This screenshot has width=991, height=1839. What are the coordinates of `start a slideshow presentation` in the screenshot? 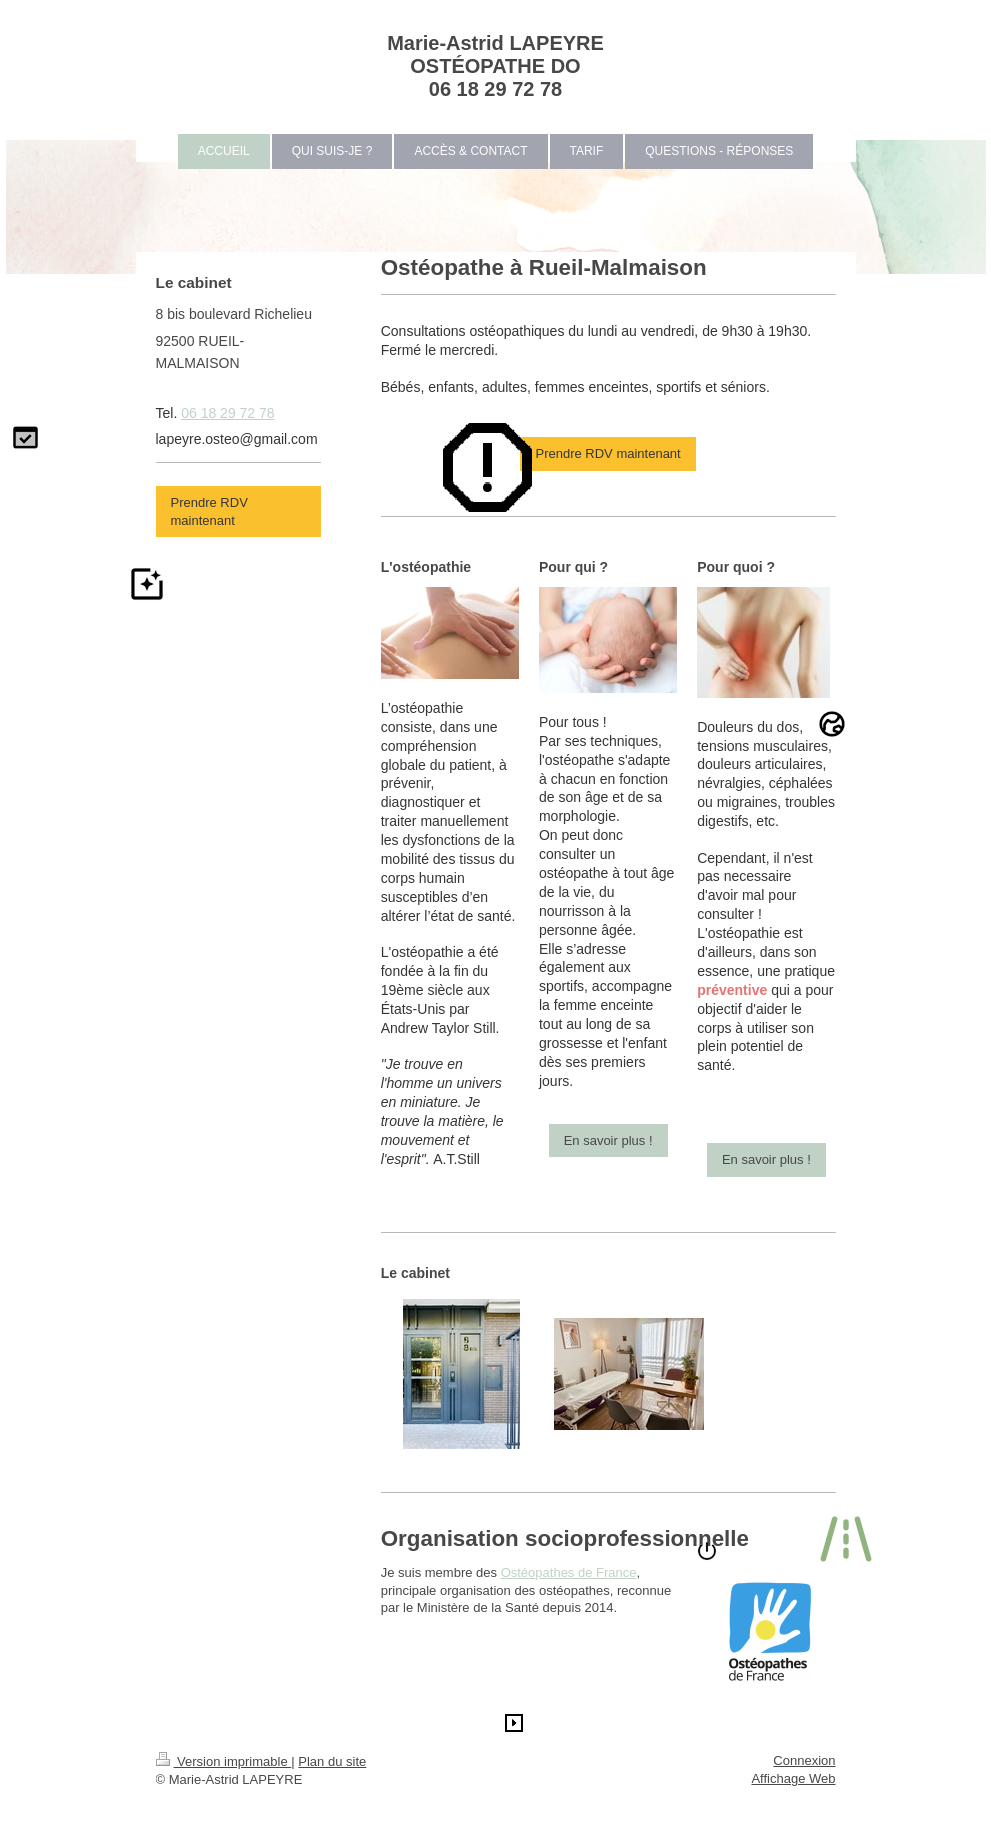 It's located at (514, 1723).